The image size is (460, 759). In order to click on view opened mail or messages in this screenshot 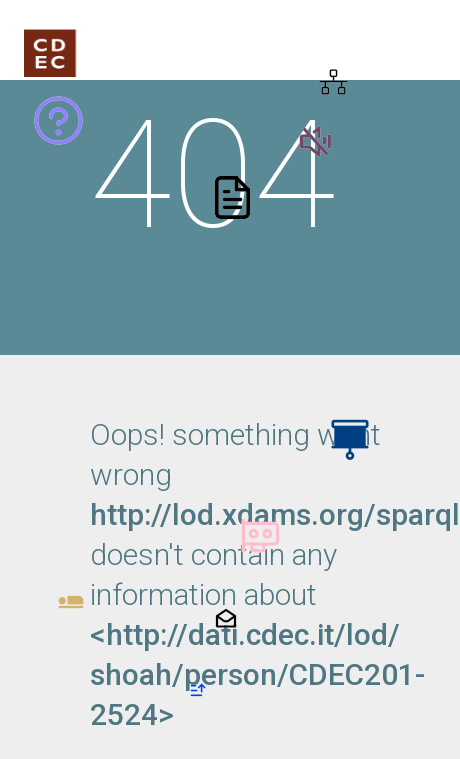, I will do `click(226, 619)`.